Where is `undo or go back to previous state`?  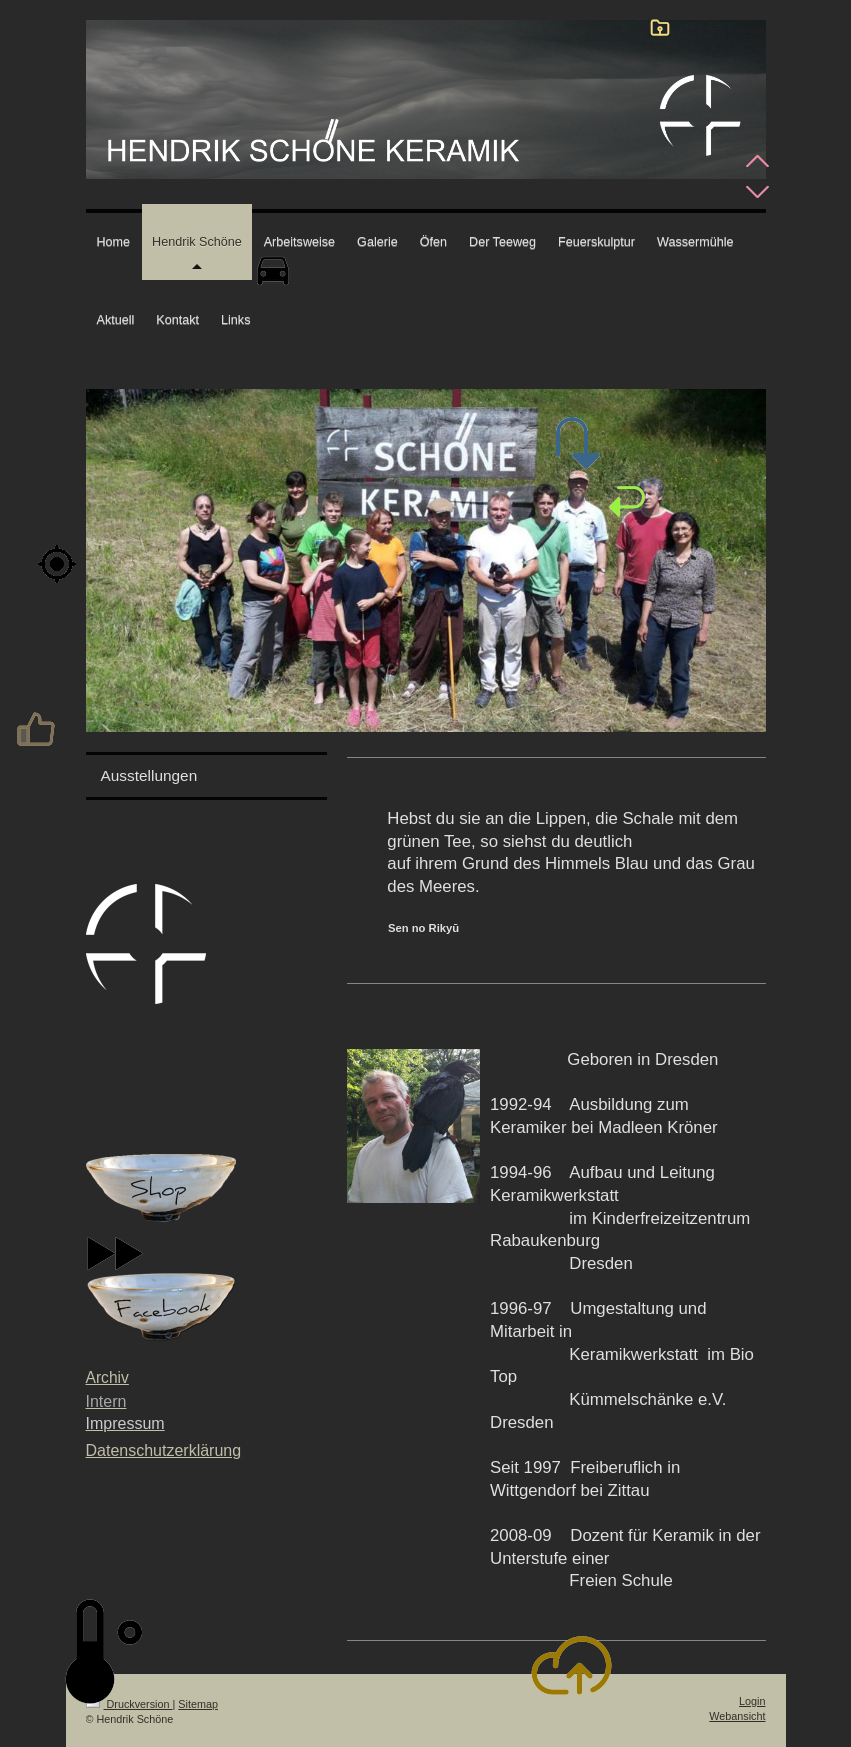
undo or go back to previous state is located at coordinates (627, 500).